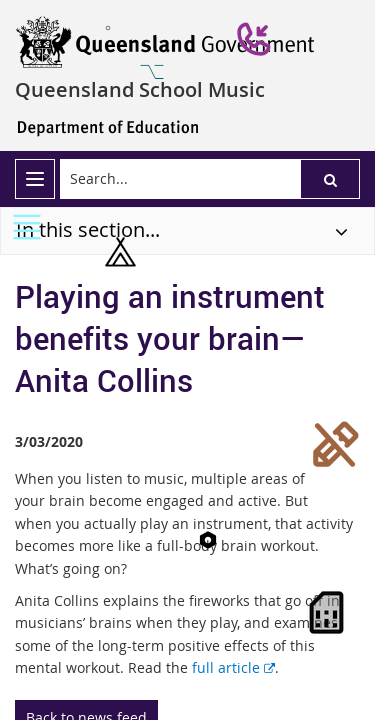 The image size is (375, 720). I want to click on open navigation menu, so click(27, 227).